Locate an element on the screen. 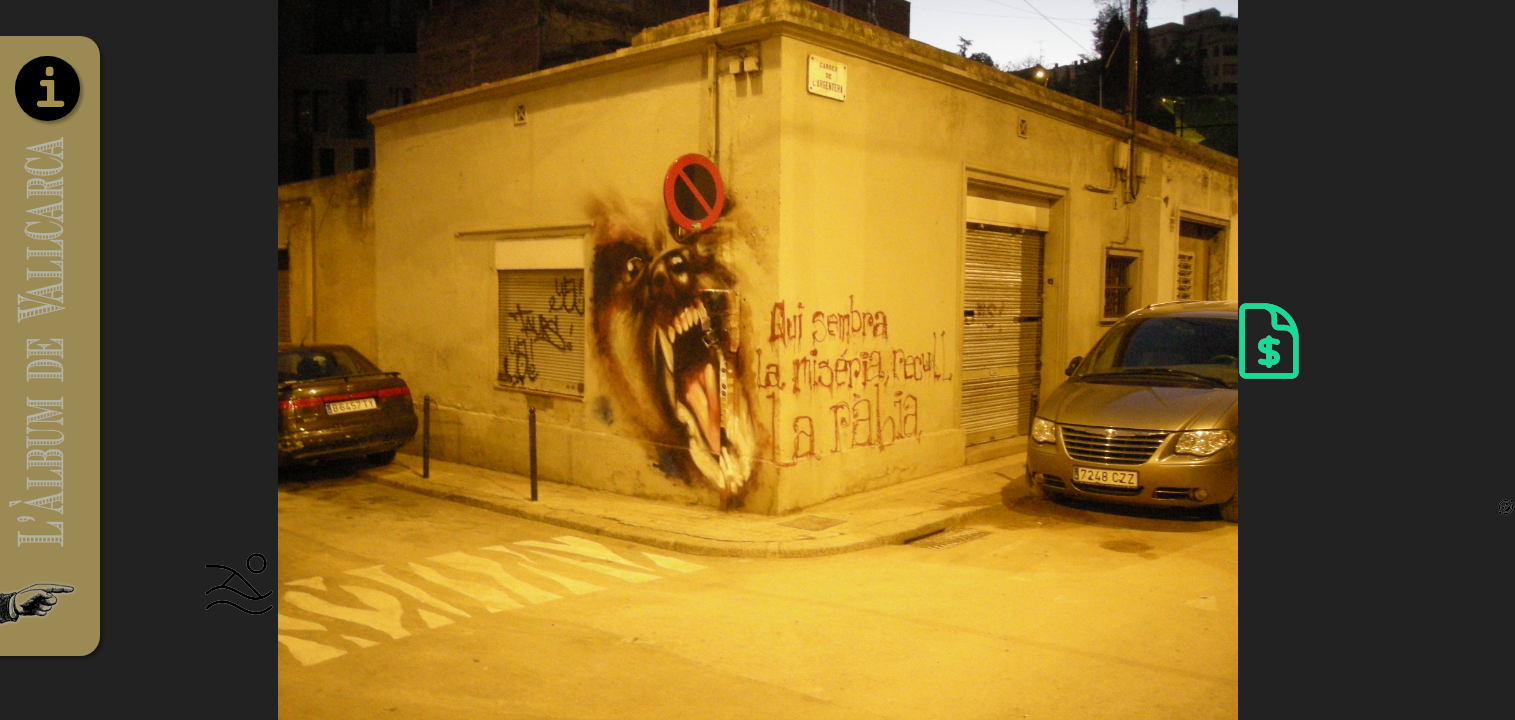 The height and width of the screenshot is (720, 1515). access swimming pool or aquatic facilities is located at coordinates (239, 584).